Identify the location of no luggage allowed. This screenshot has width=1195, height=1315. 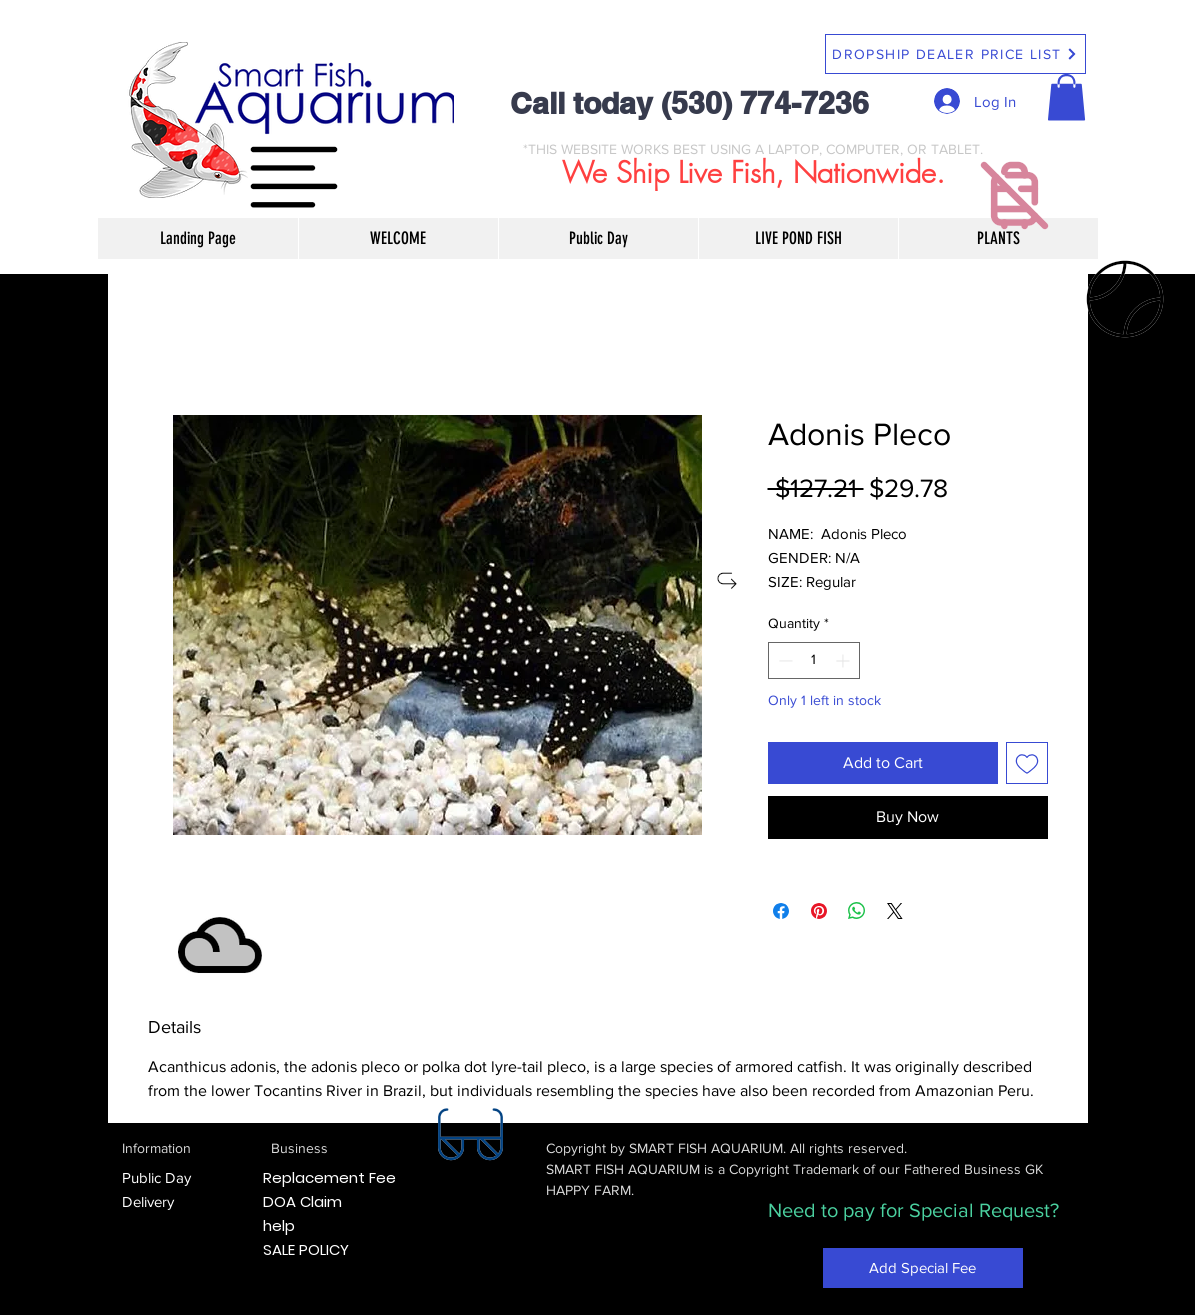
(1014, 195).